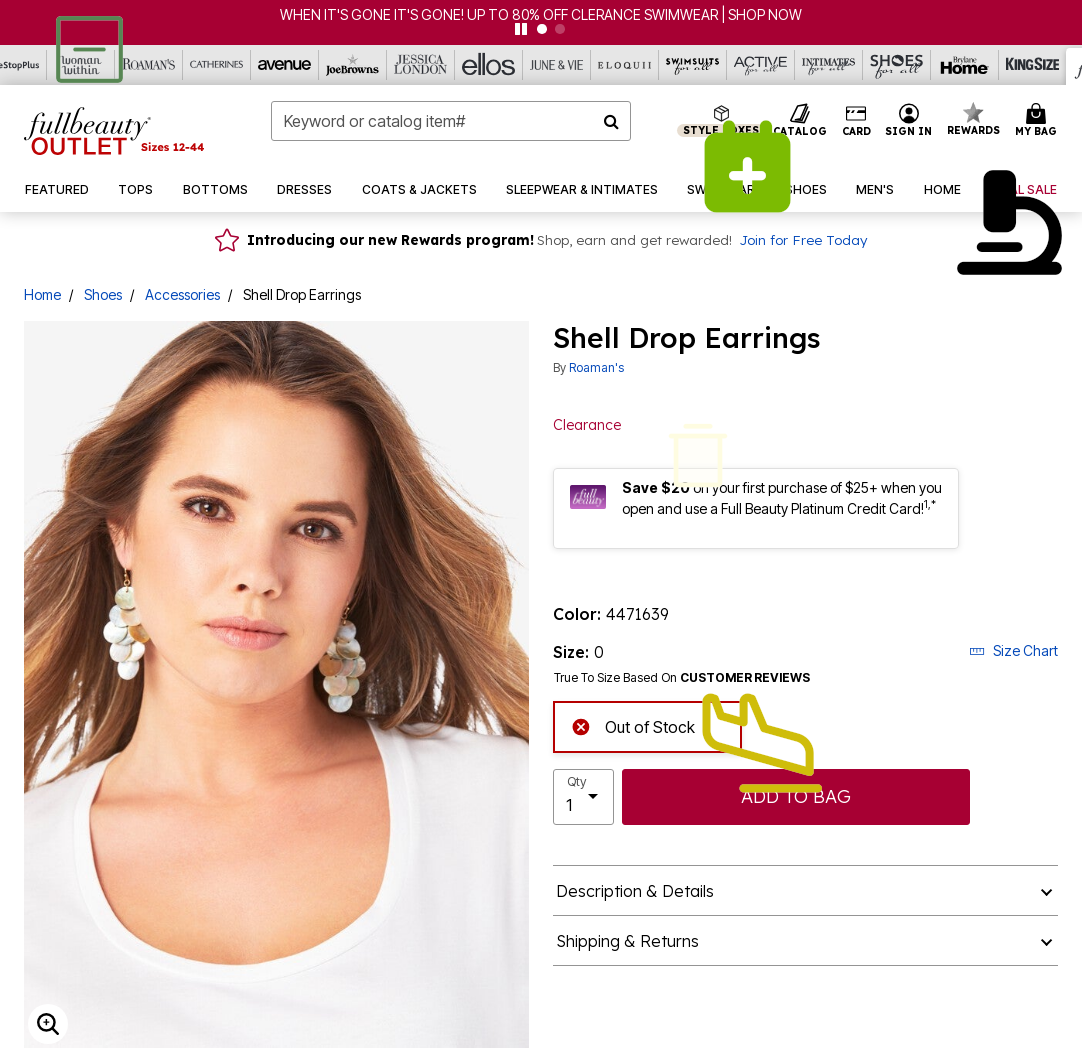 The width and height of the screenshot is (1082, 1054). I want to click on indicates flight arrival or landing status, so click(756, 743).